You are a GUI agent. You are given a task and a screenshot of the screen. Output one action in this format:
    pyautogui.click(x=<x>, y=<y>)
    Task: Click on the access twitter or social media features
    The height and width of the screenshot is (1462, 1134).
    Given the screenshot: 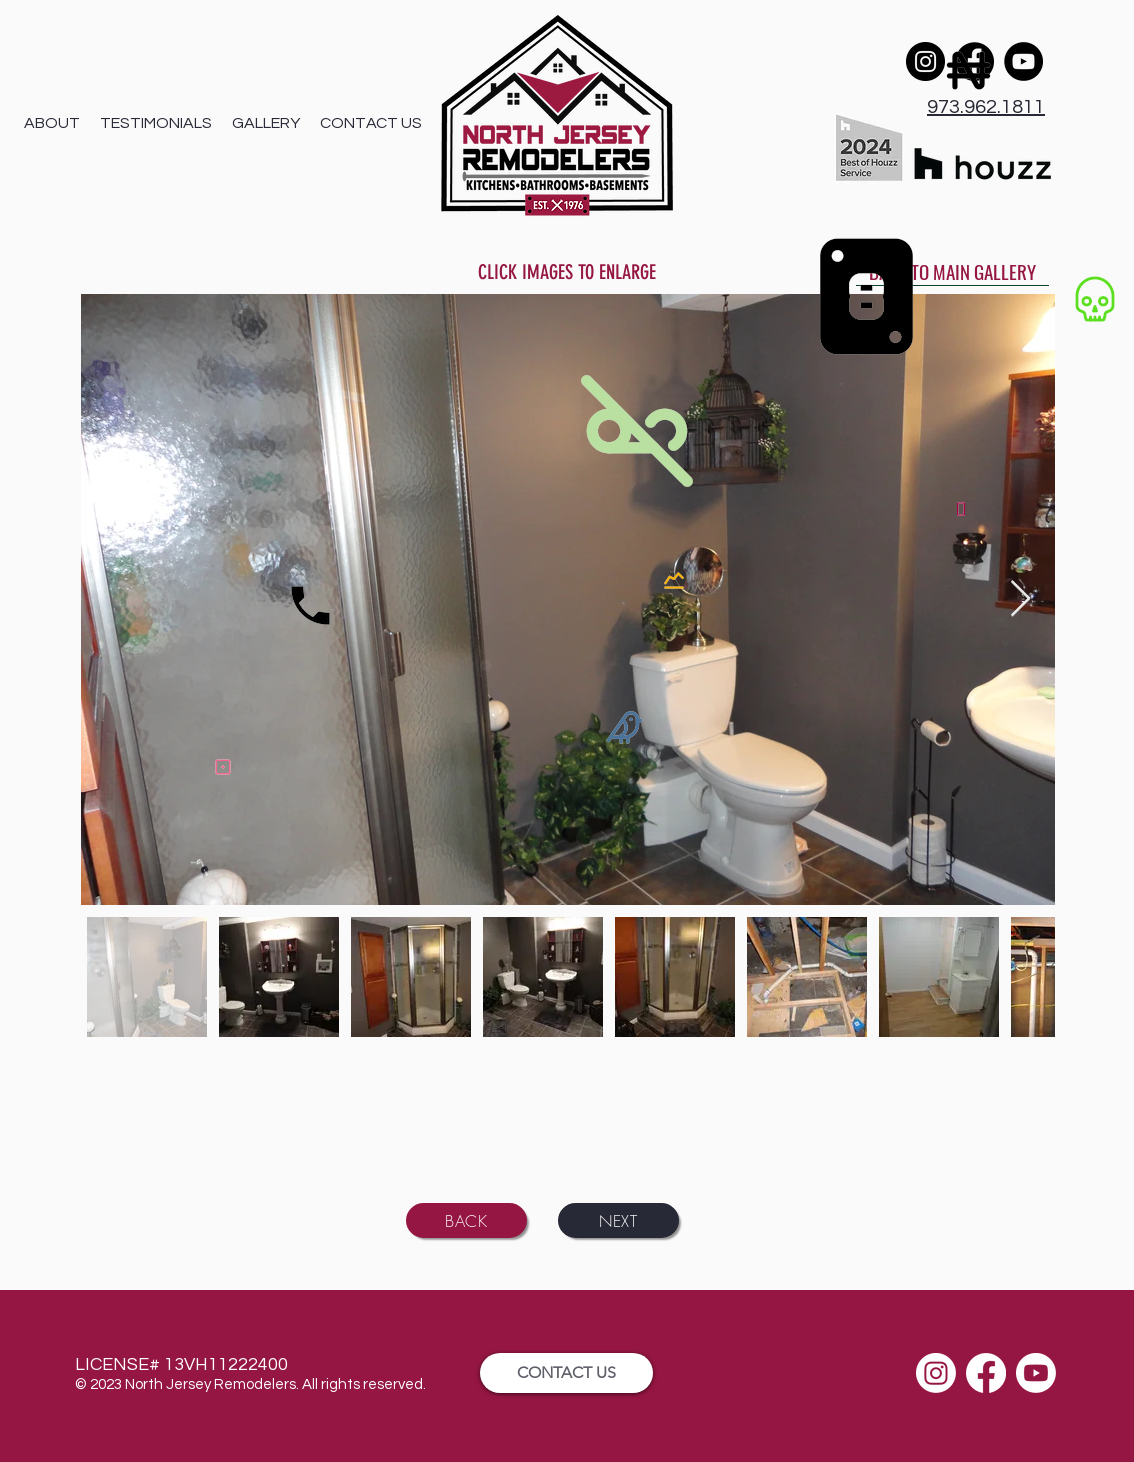 What is the action you would take?
    pyautogui.click(x=624, y=727)
    